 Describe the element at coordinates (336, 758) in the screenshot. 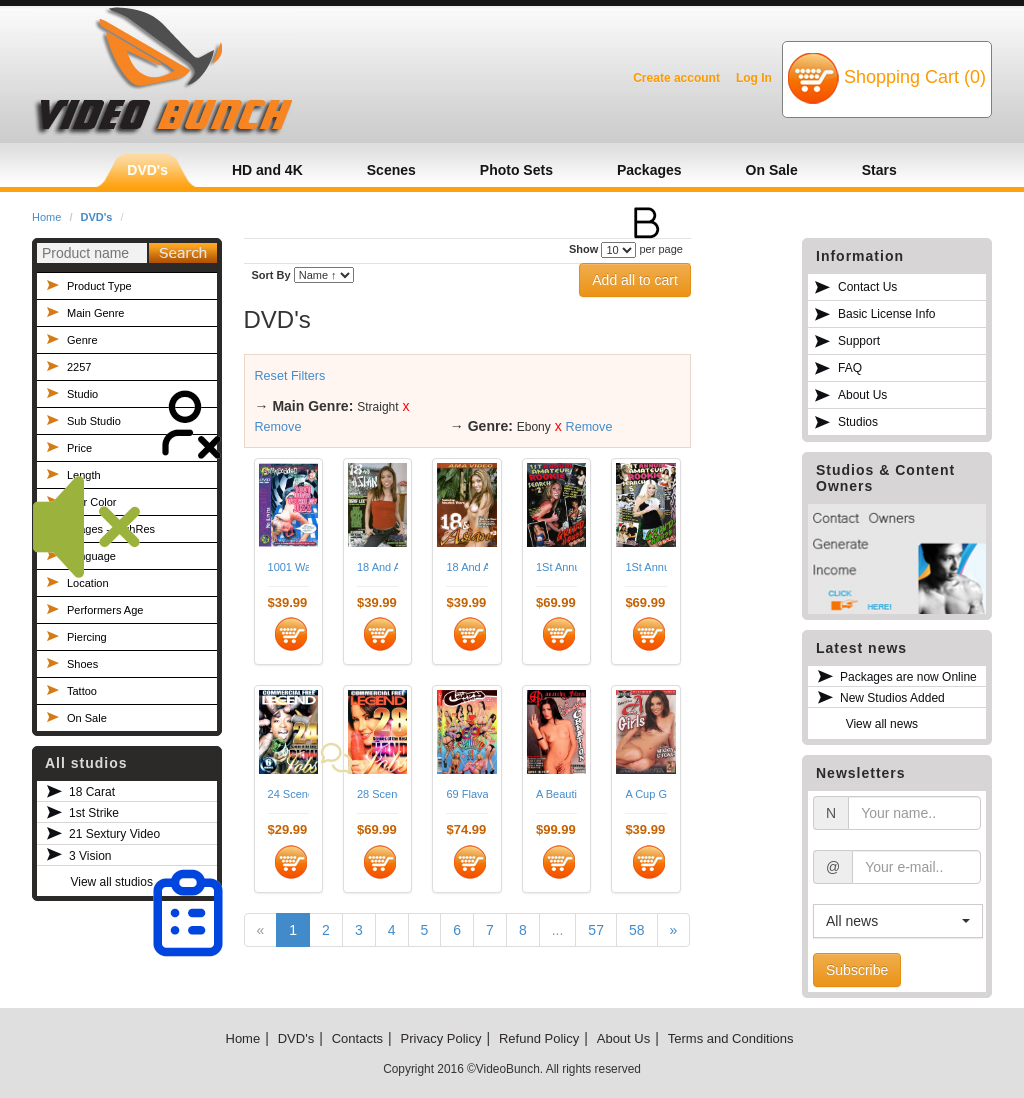

I see `open chat or messaging` at that location.